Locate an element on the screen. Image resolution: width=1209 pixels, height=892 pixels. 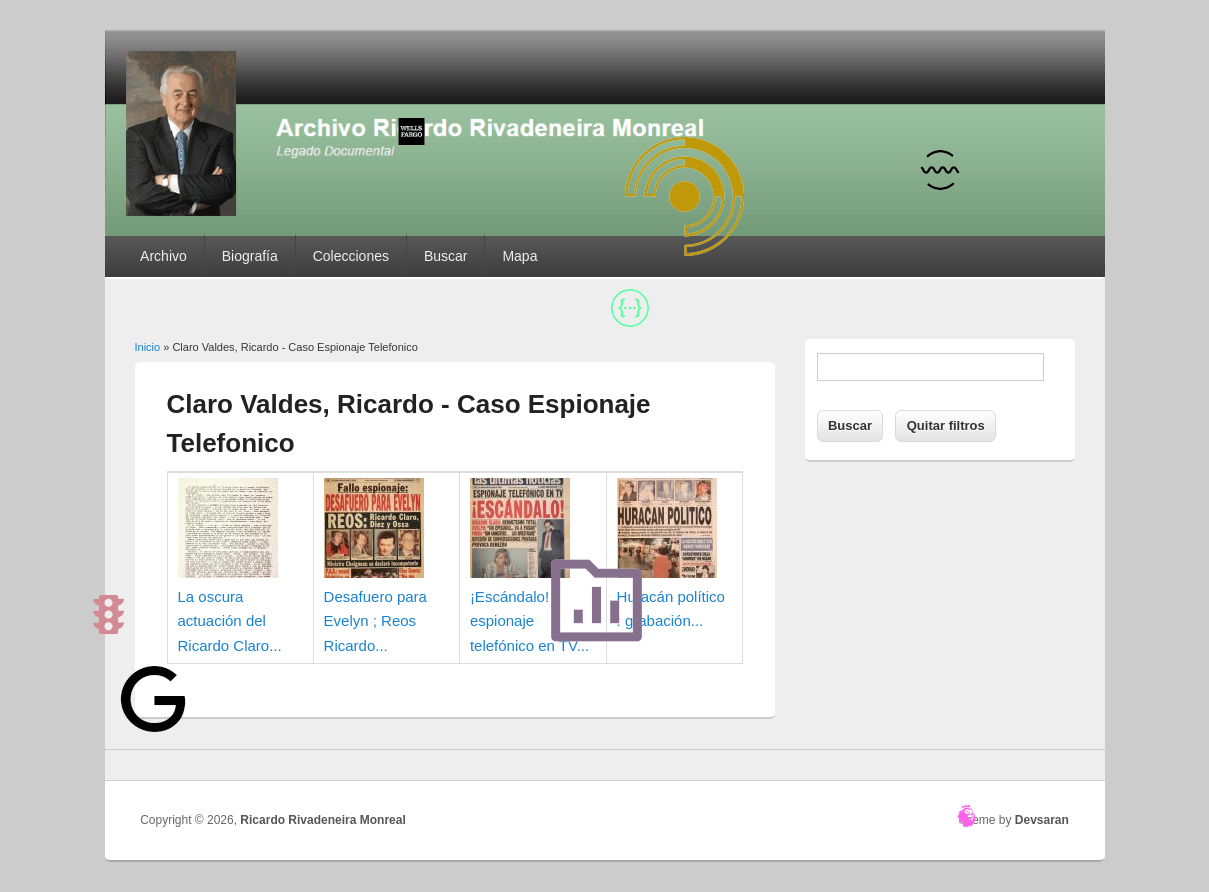
open analytics or reports folder is located at coordinates (596, 600).